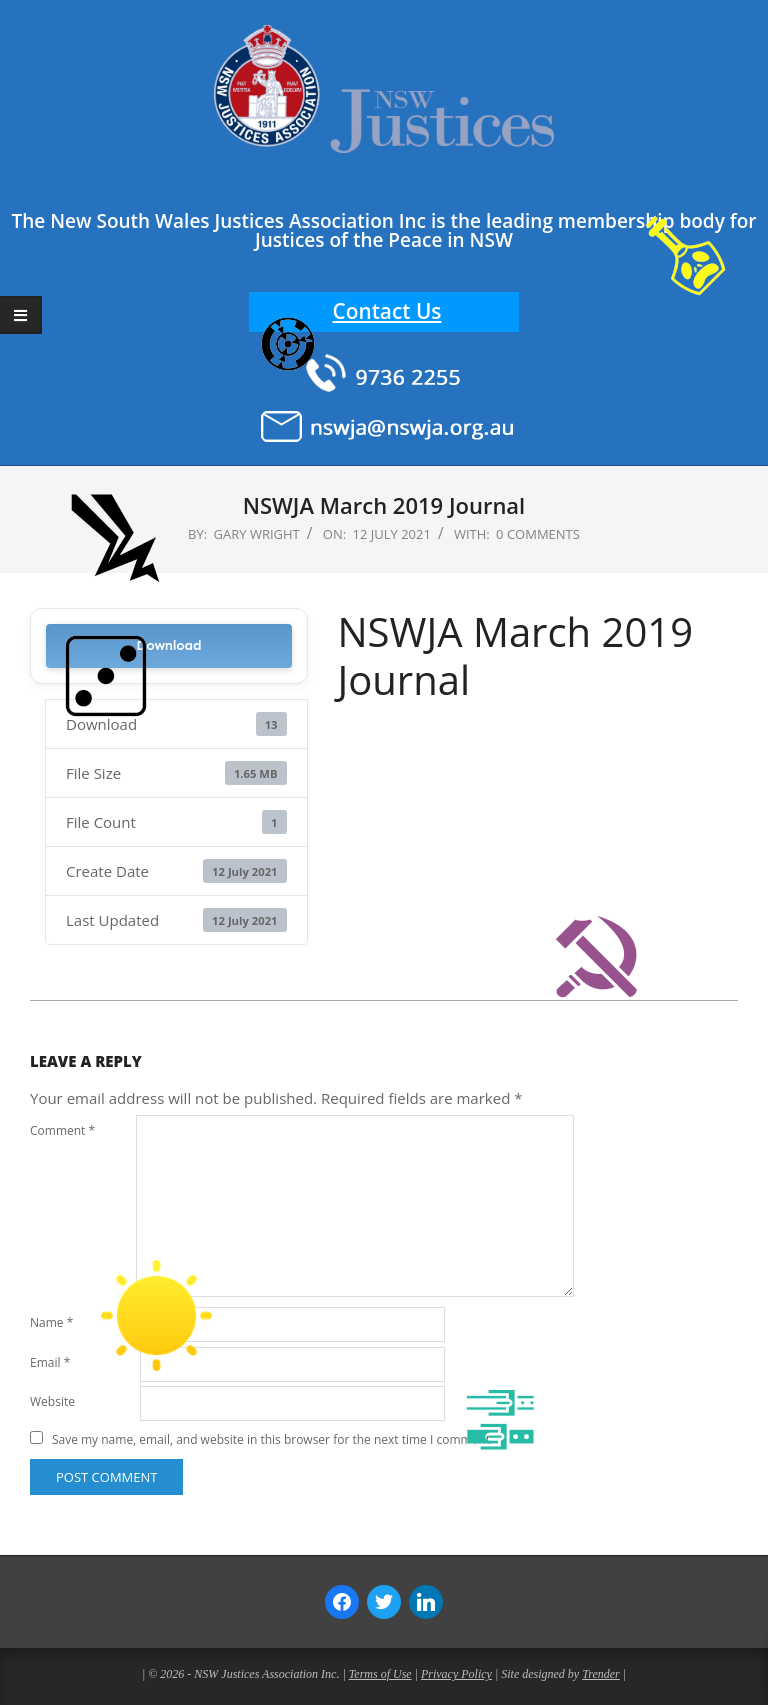  I want to click on roll dice or randomize selection, so click(106, 676).